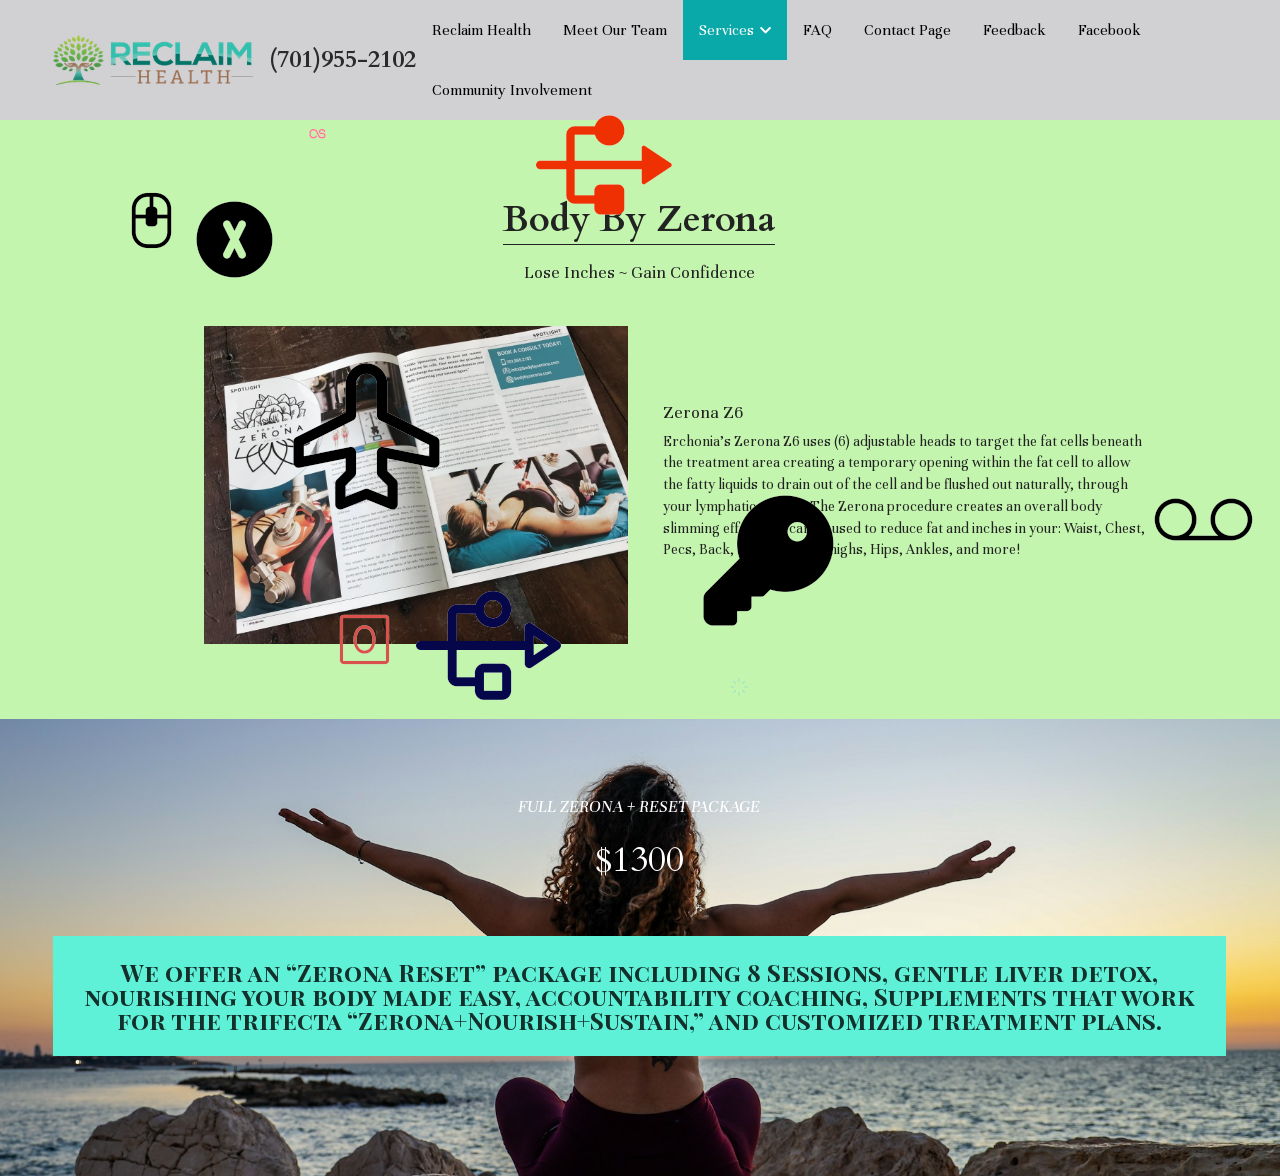 The height and width of the screenshot is (1176, 1280). What do you see at coordinates (739, 687) in the screenshot?
I see `content is loading` at bounding box center [739, 687].